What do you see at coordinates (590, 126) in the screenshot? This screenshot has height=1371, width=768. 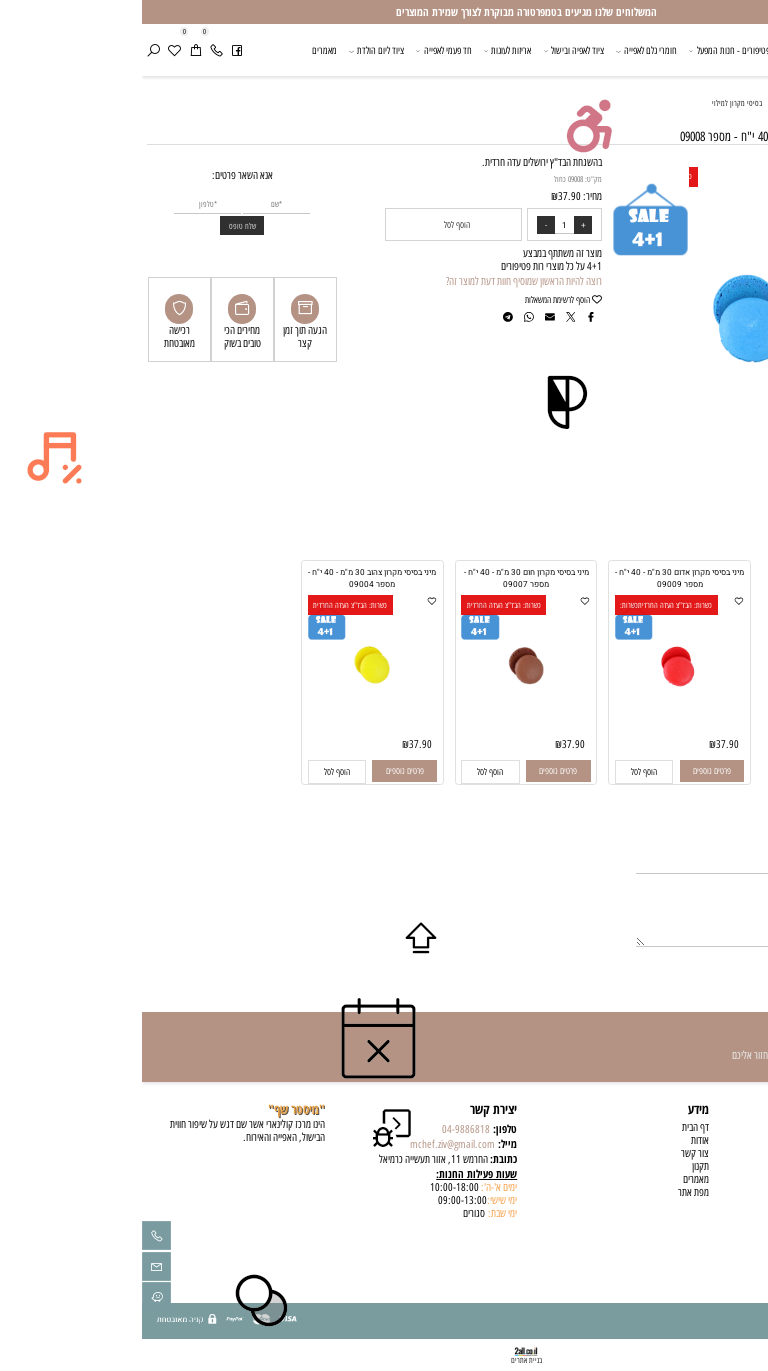 I see `indicates wheelchair accessible route or facility` at bounding box center [590, 126].